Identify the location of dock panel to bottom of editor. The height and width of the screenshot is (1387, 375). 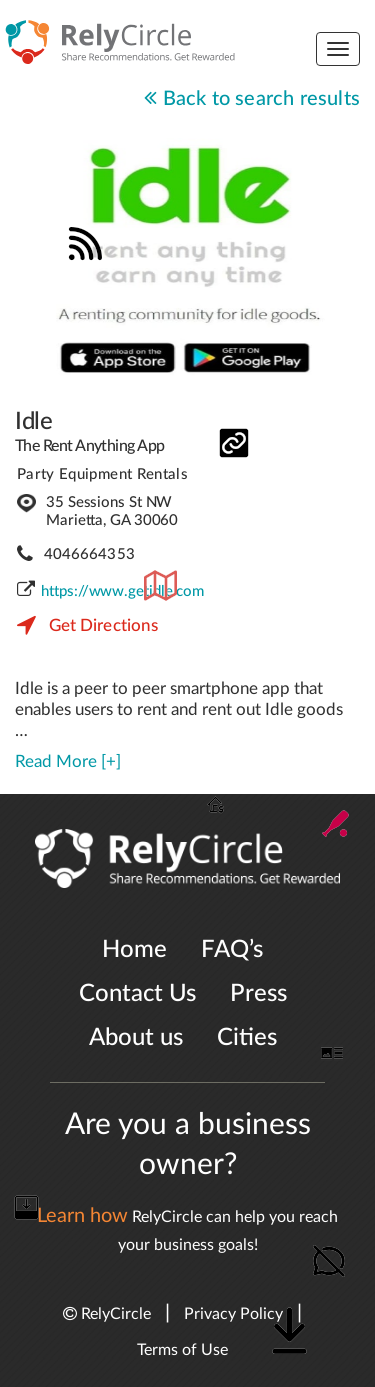
(26, 1207).